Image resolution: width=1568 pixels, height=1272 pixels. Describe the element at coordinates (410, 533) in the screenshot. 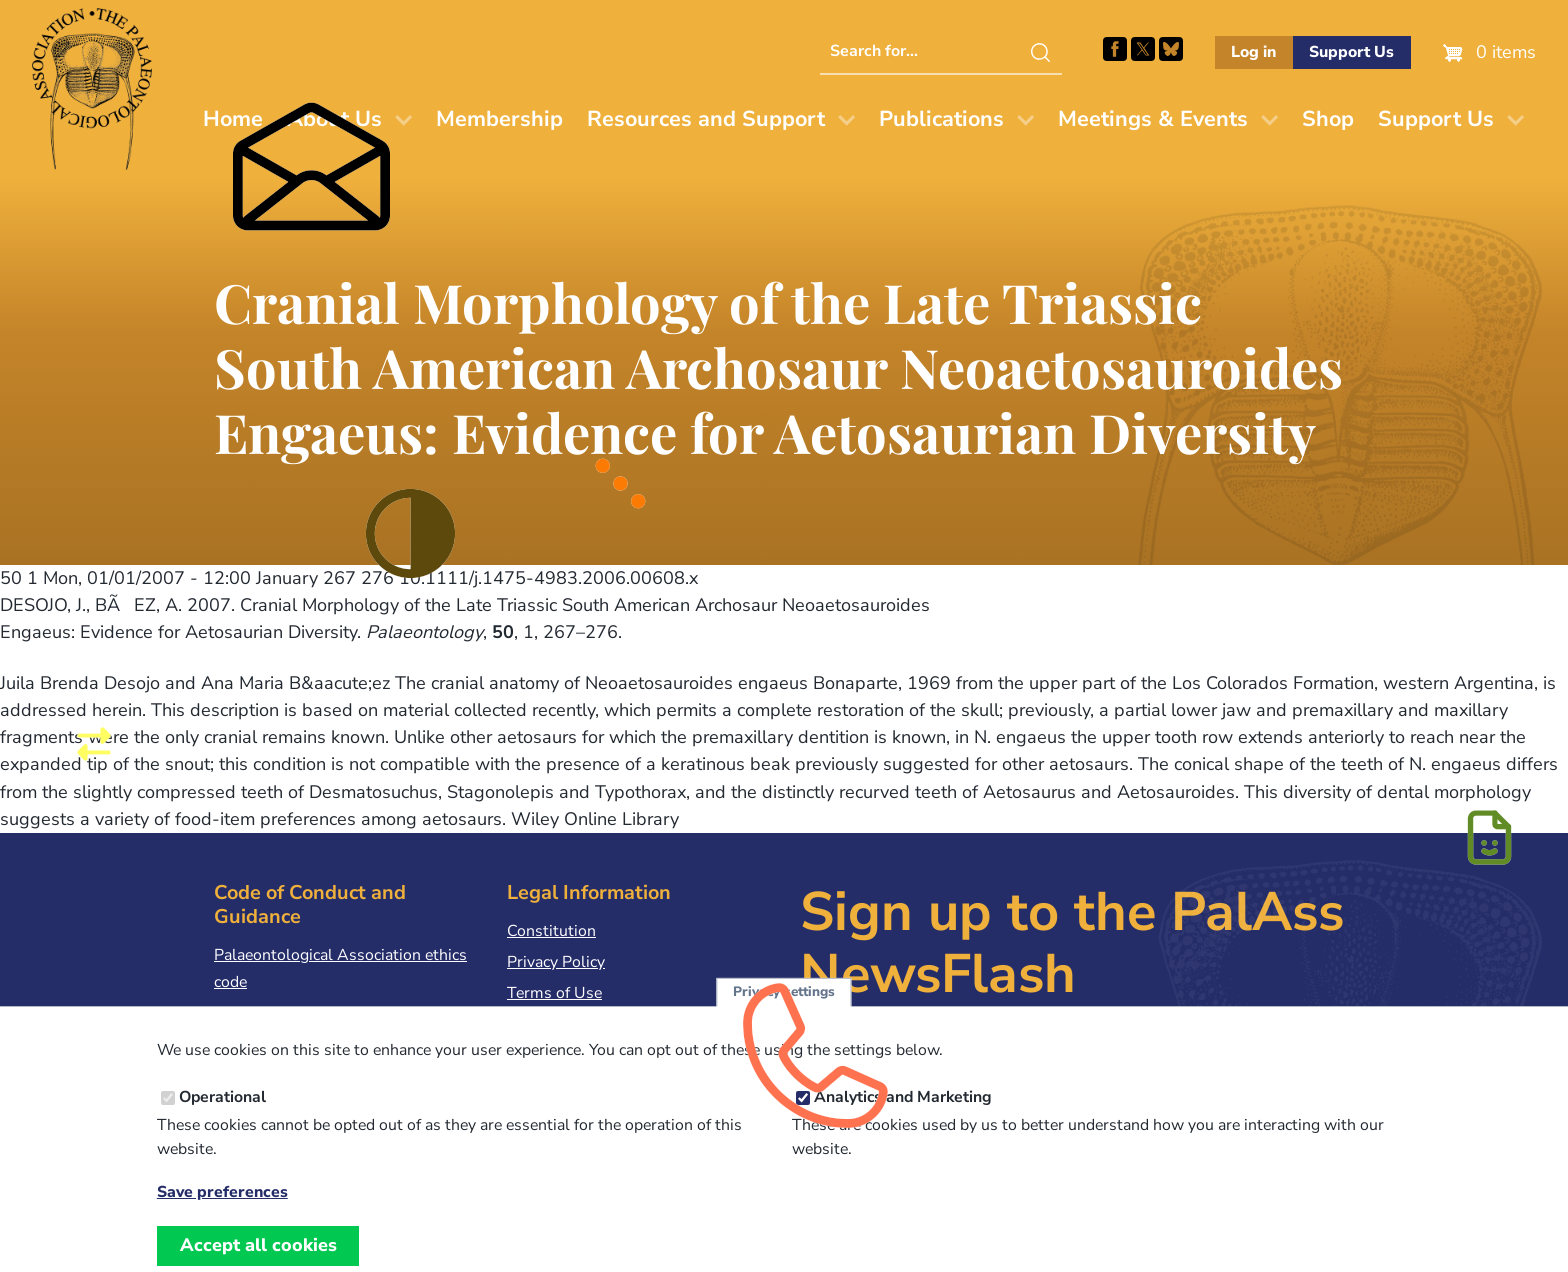

I see `adjust screen brightness` at that location.